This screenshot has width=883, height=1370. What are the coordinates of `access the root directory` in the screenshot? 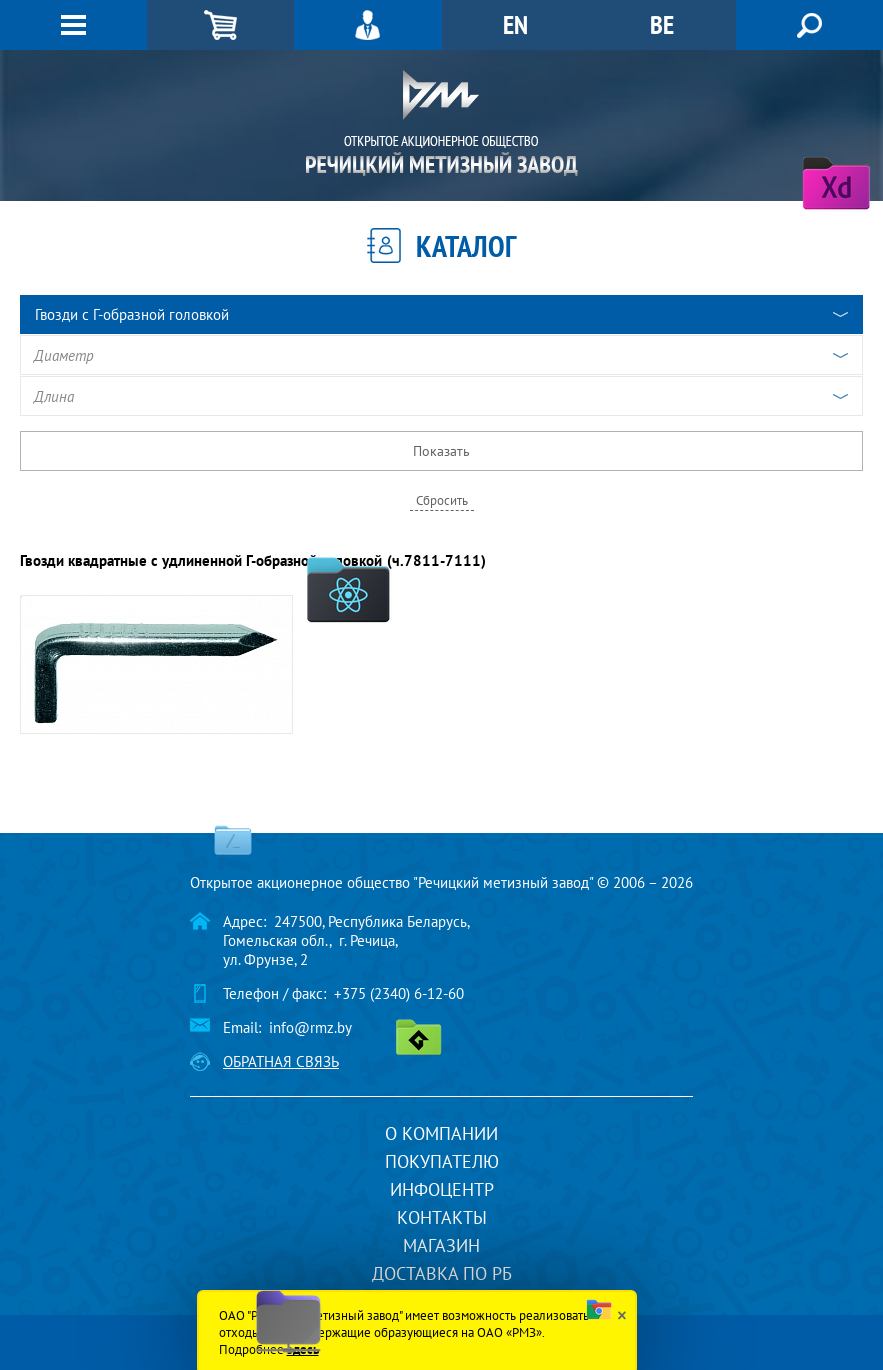 It's located at (233, 840).